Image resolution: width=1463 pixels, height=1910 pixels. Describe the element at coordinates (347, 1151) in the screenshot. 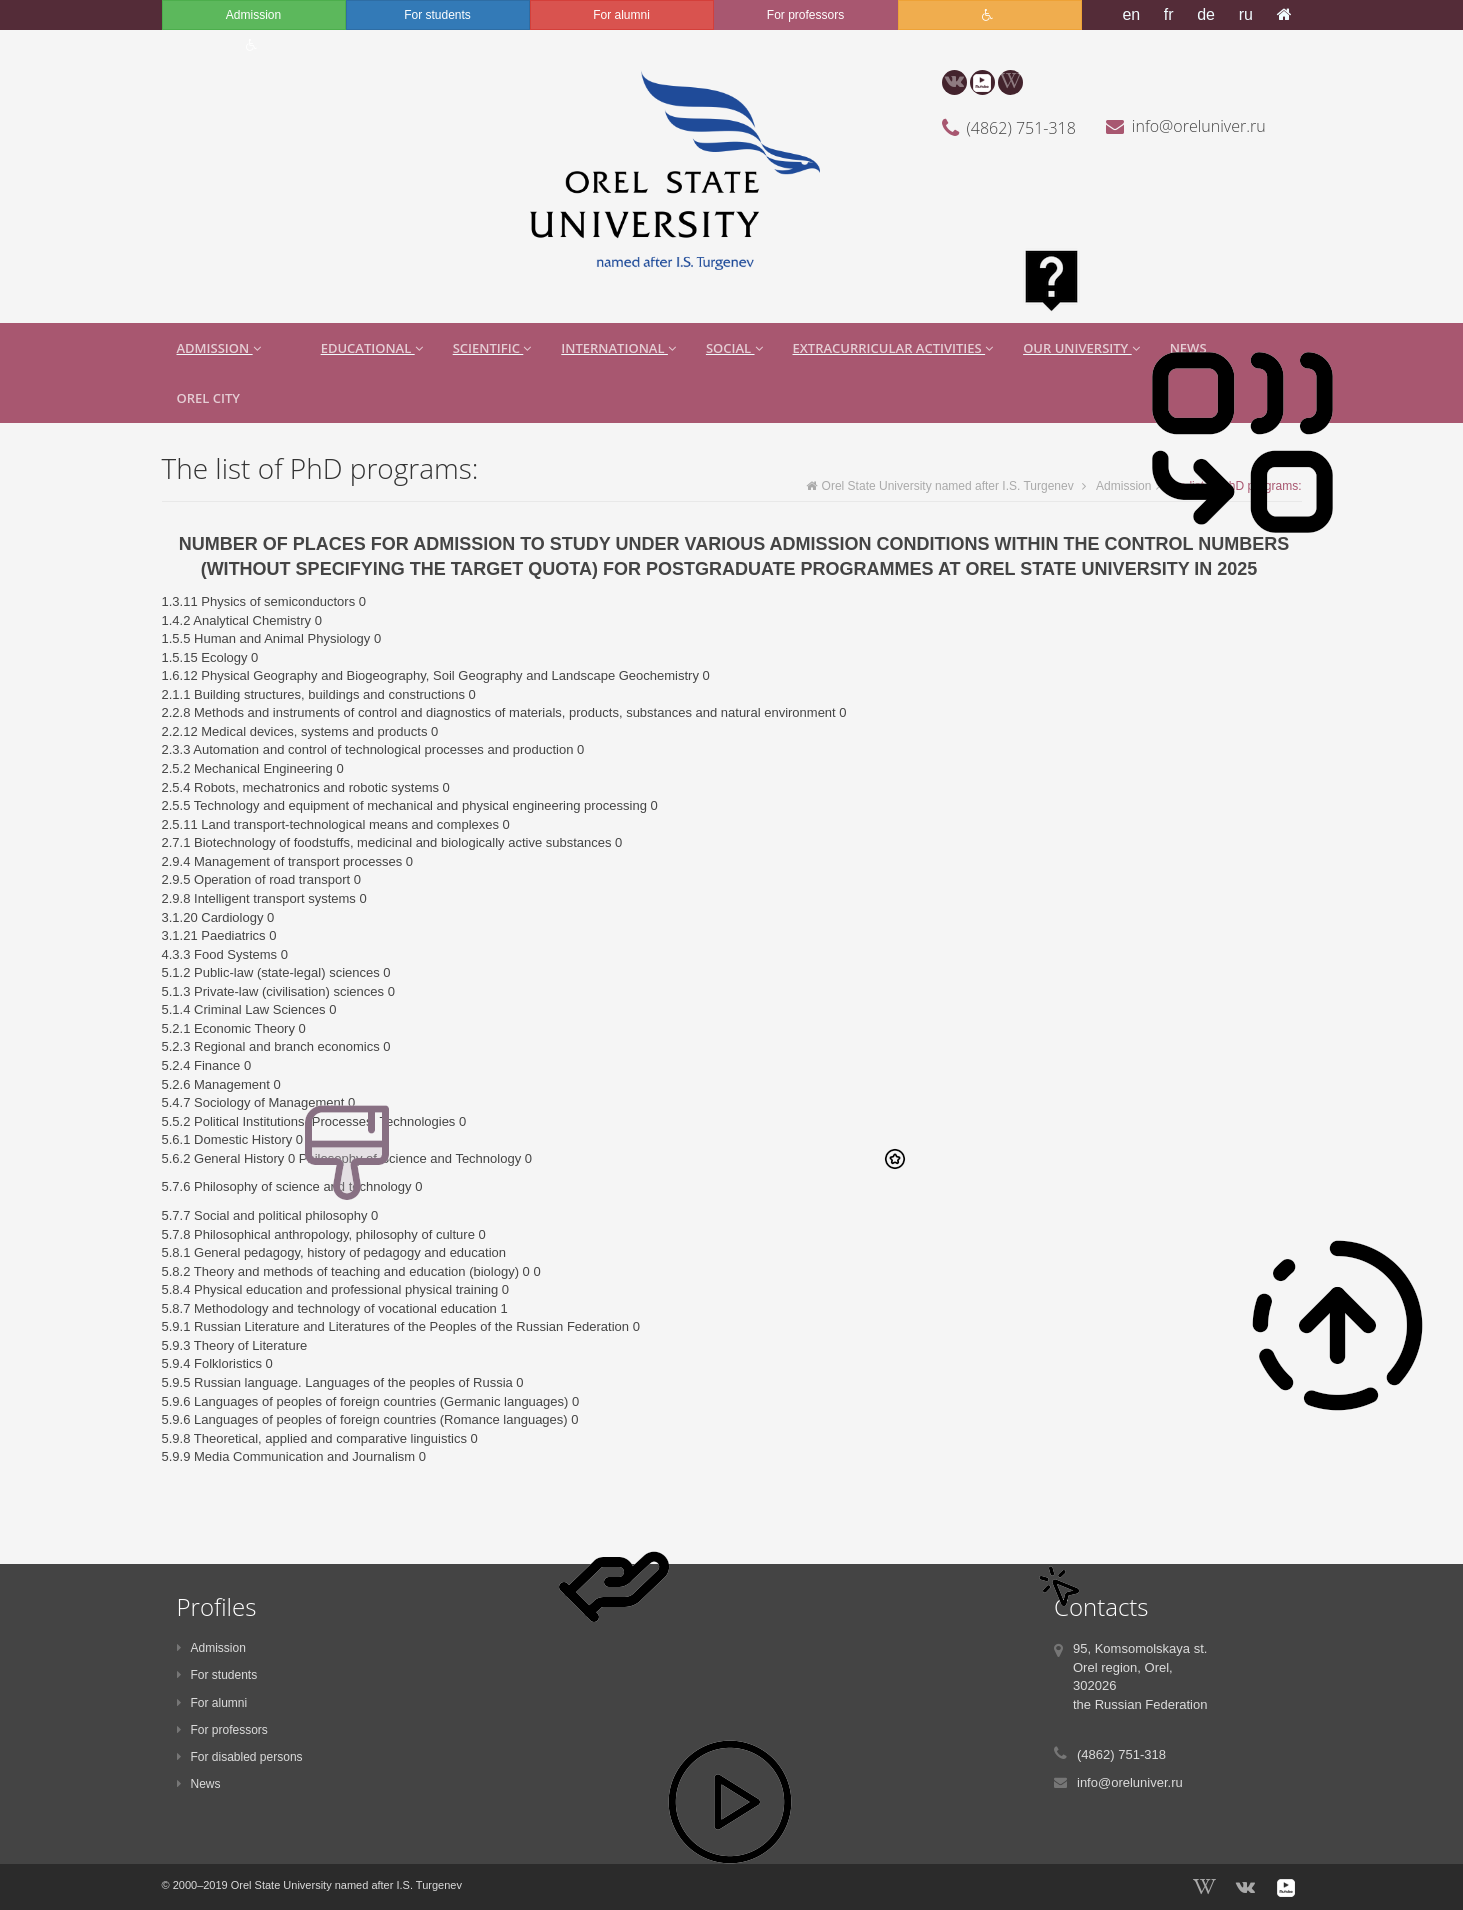

I see `access painting or drawing tools` at that location.